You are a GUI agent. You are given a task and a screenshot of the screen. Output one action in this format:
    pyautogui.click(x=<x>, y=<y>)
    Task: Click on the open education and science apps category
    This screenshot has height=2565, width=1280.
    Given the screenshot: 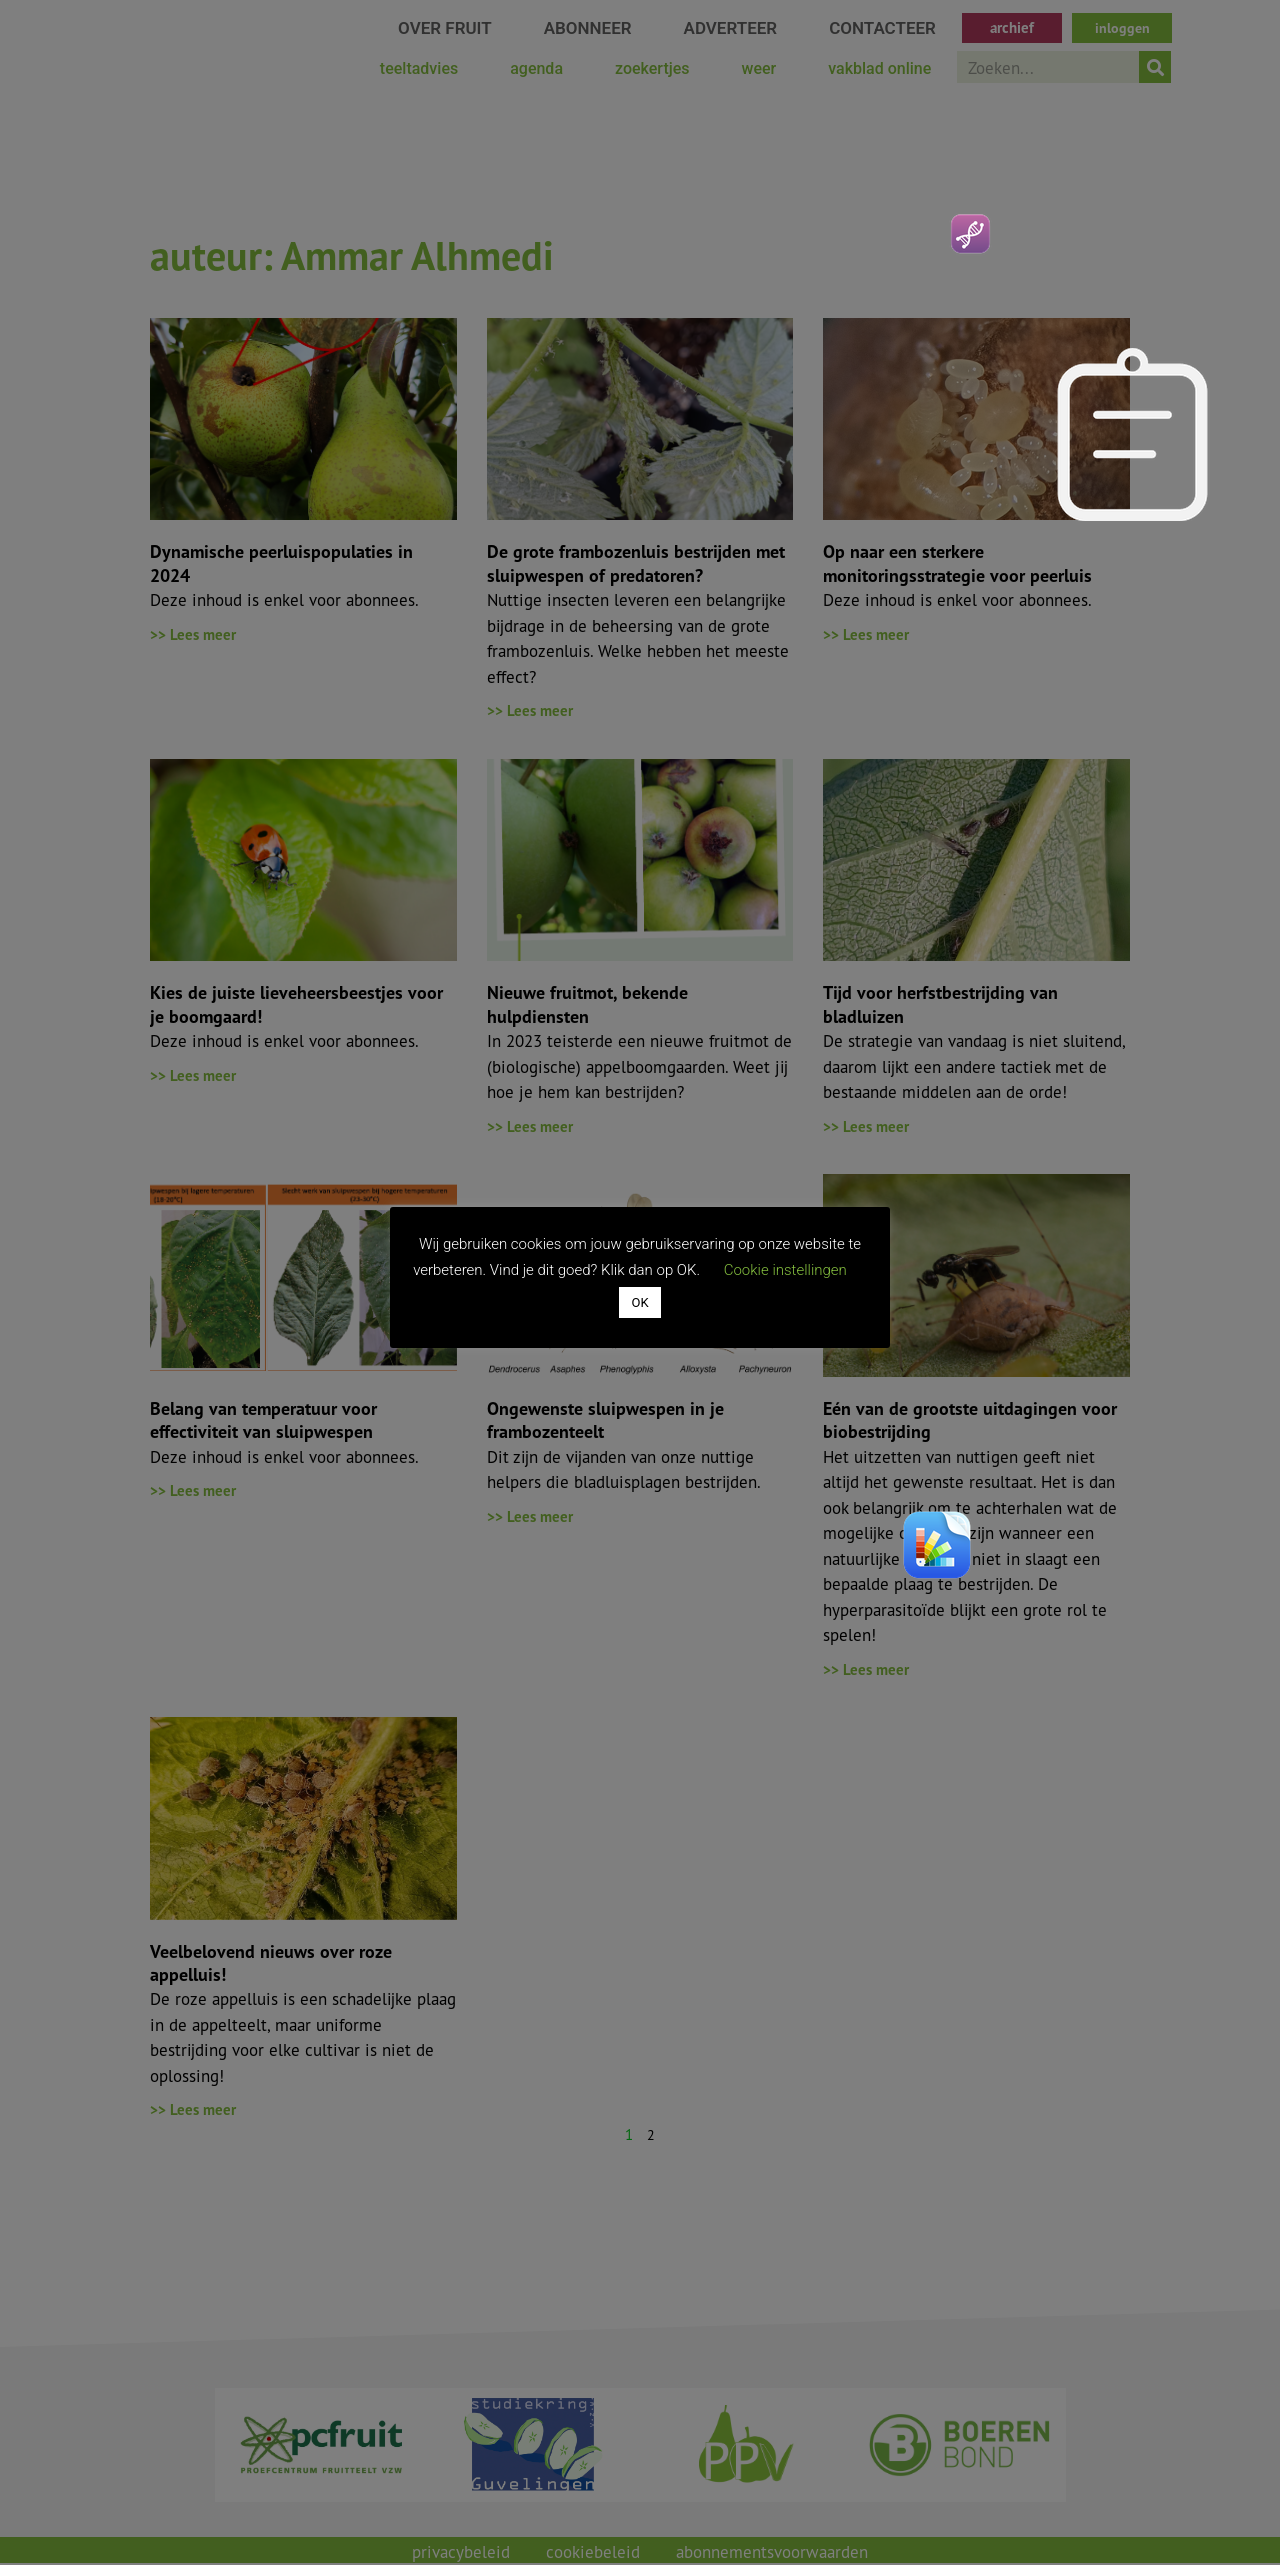 What is the action you would take?
    pyautogui.click(x=970, y=234)
    